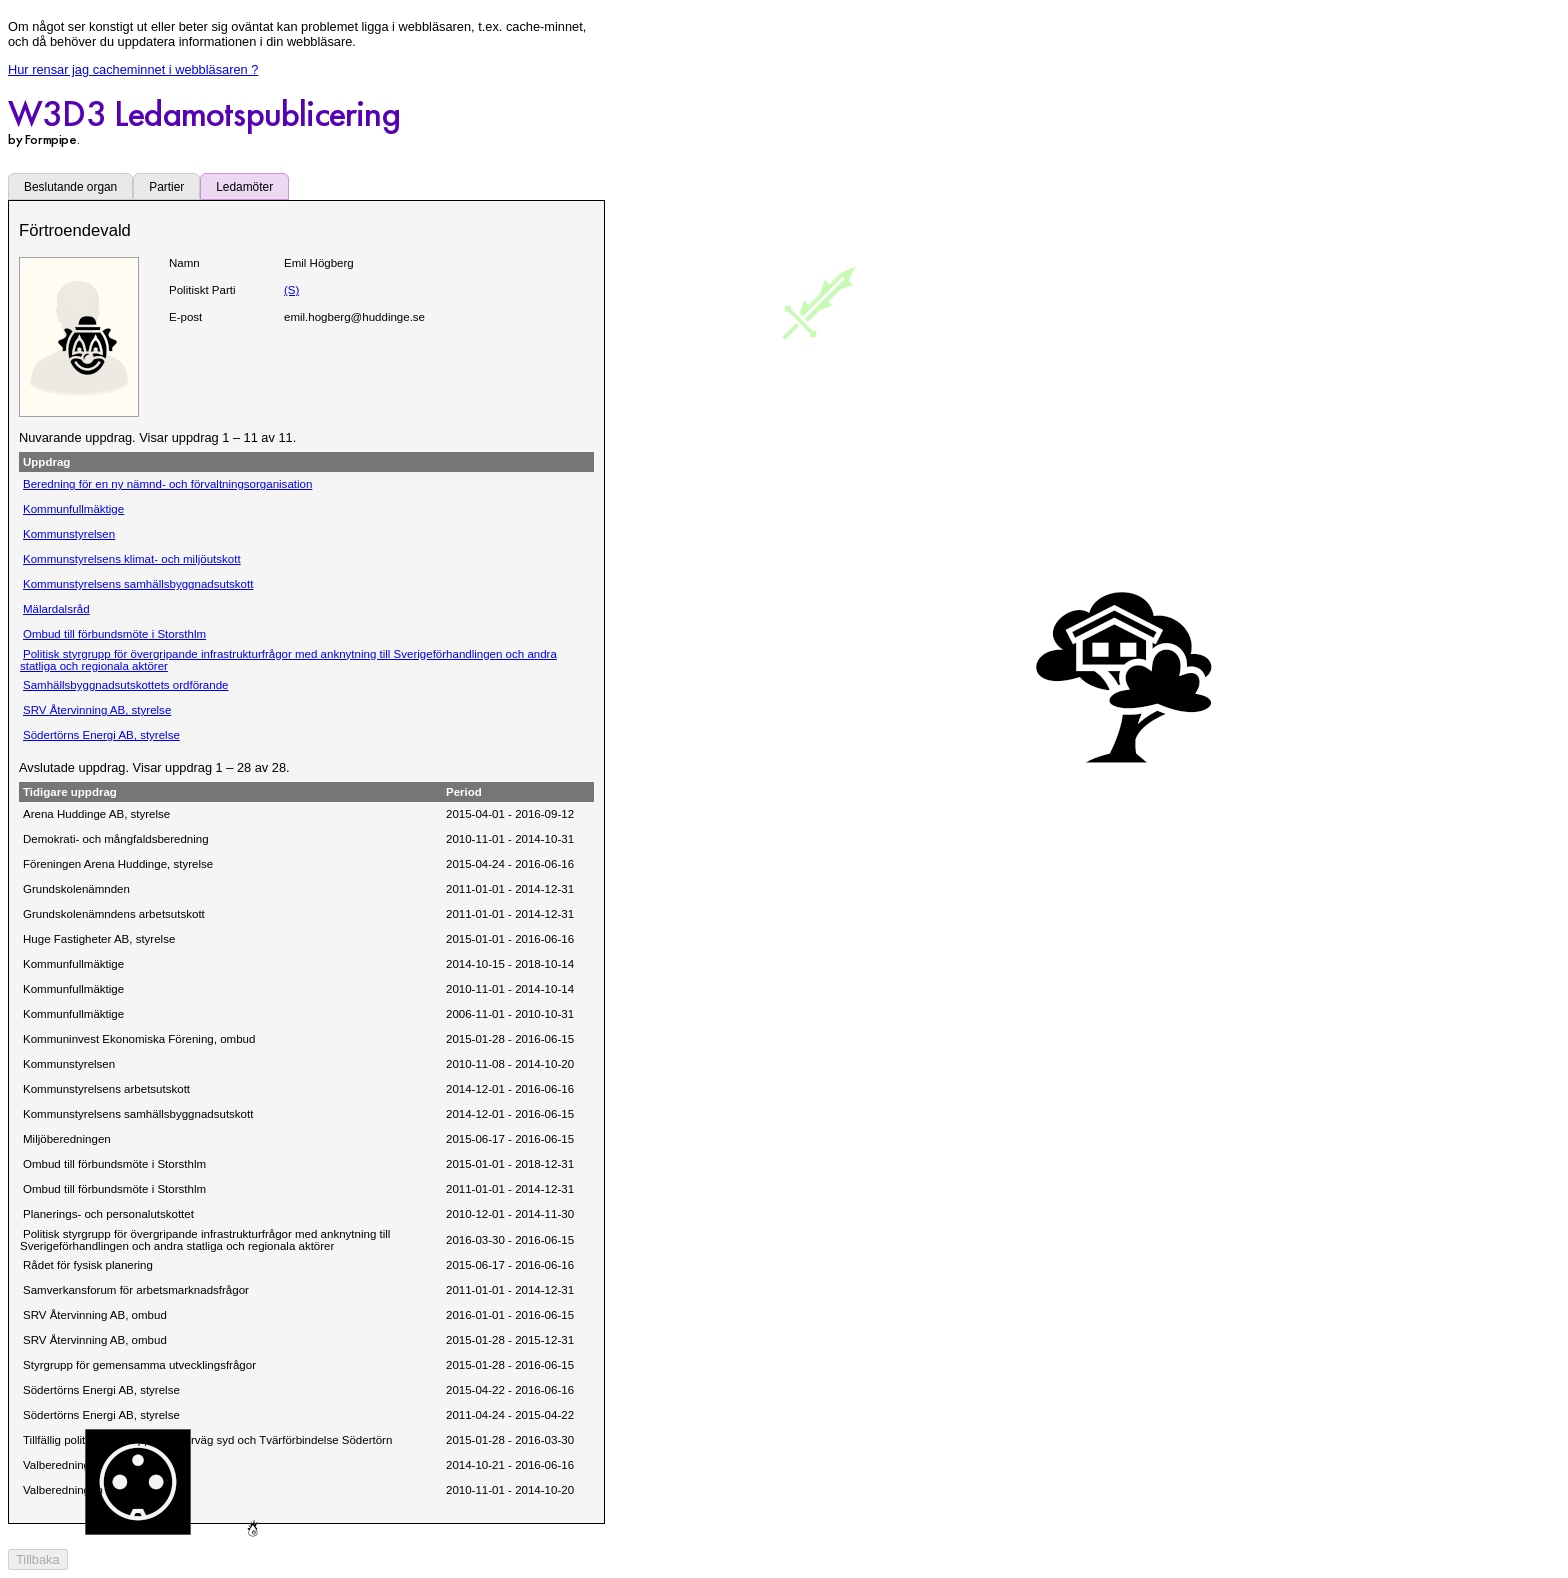 This screenshot has height=1578, width=1568. Describe the element at coordinates (253, 1528) in the screenshot. I see `select a spirit or ethereal character class` at that location.